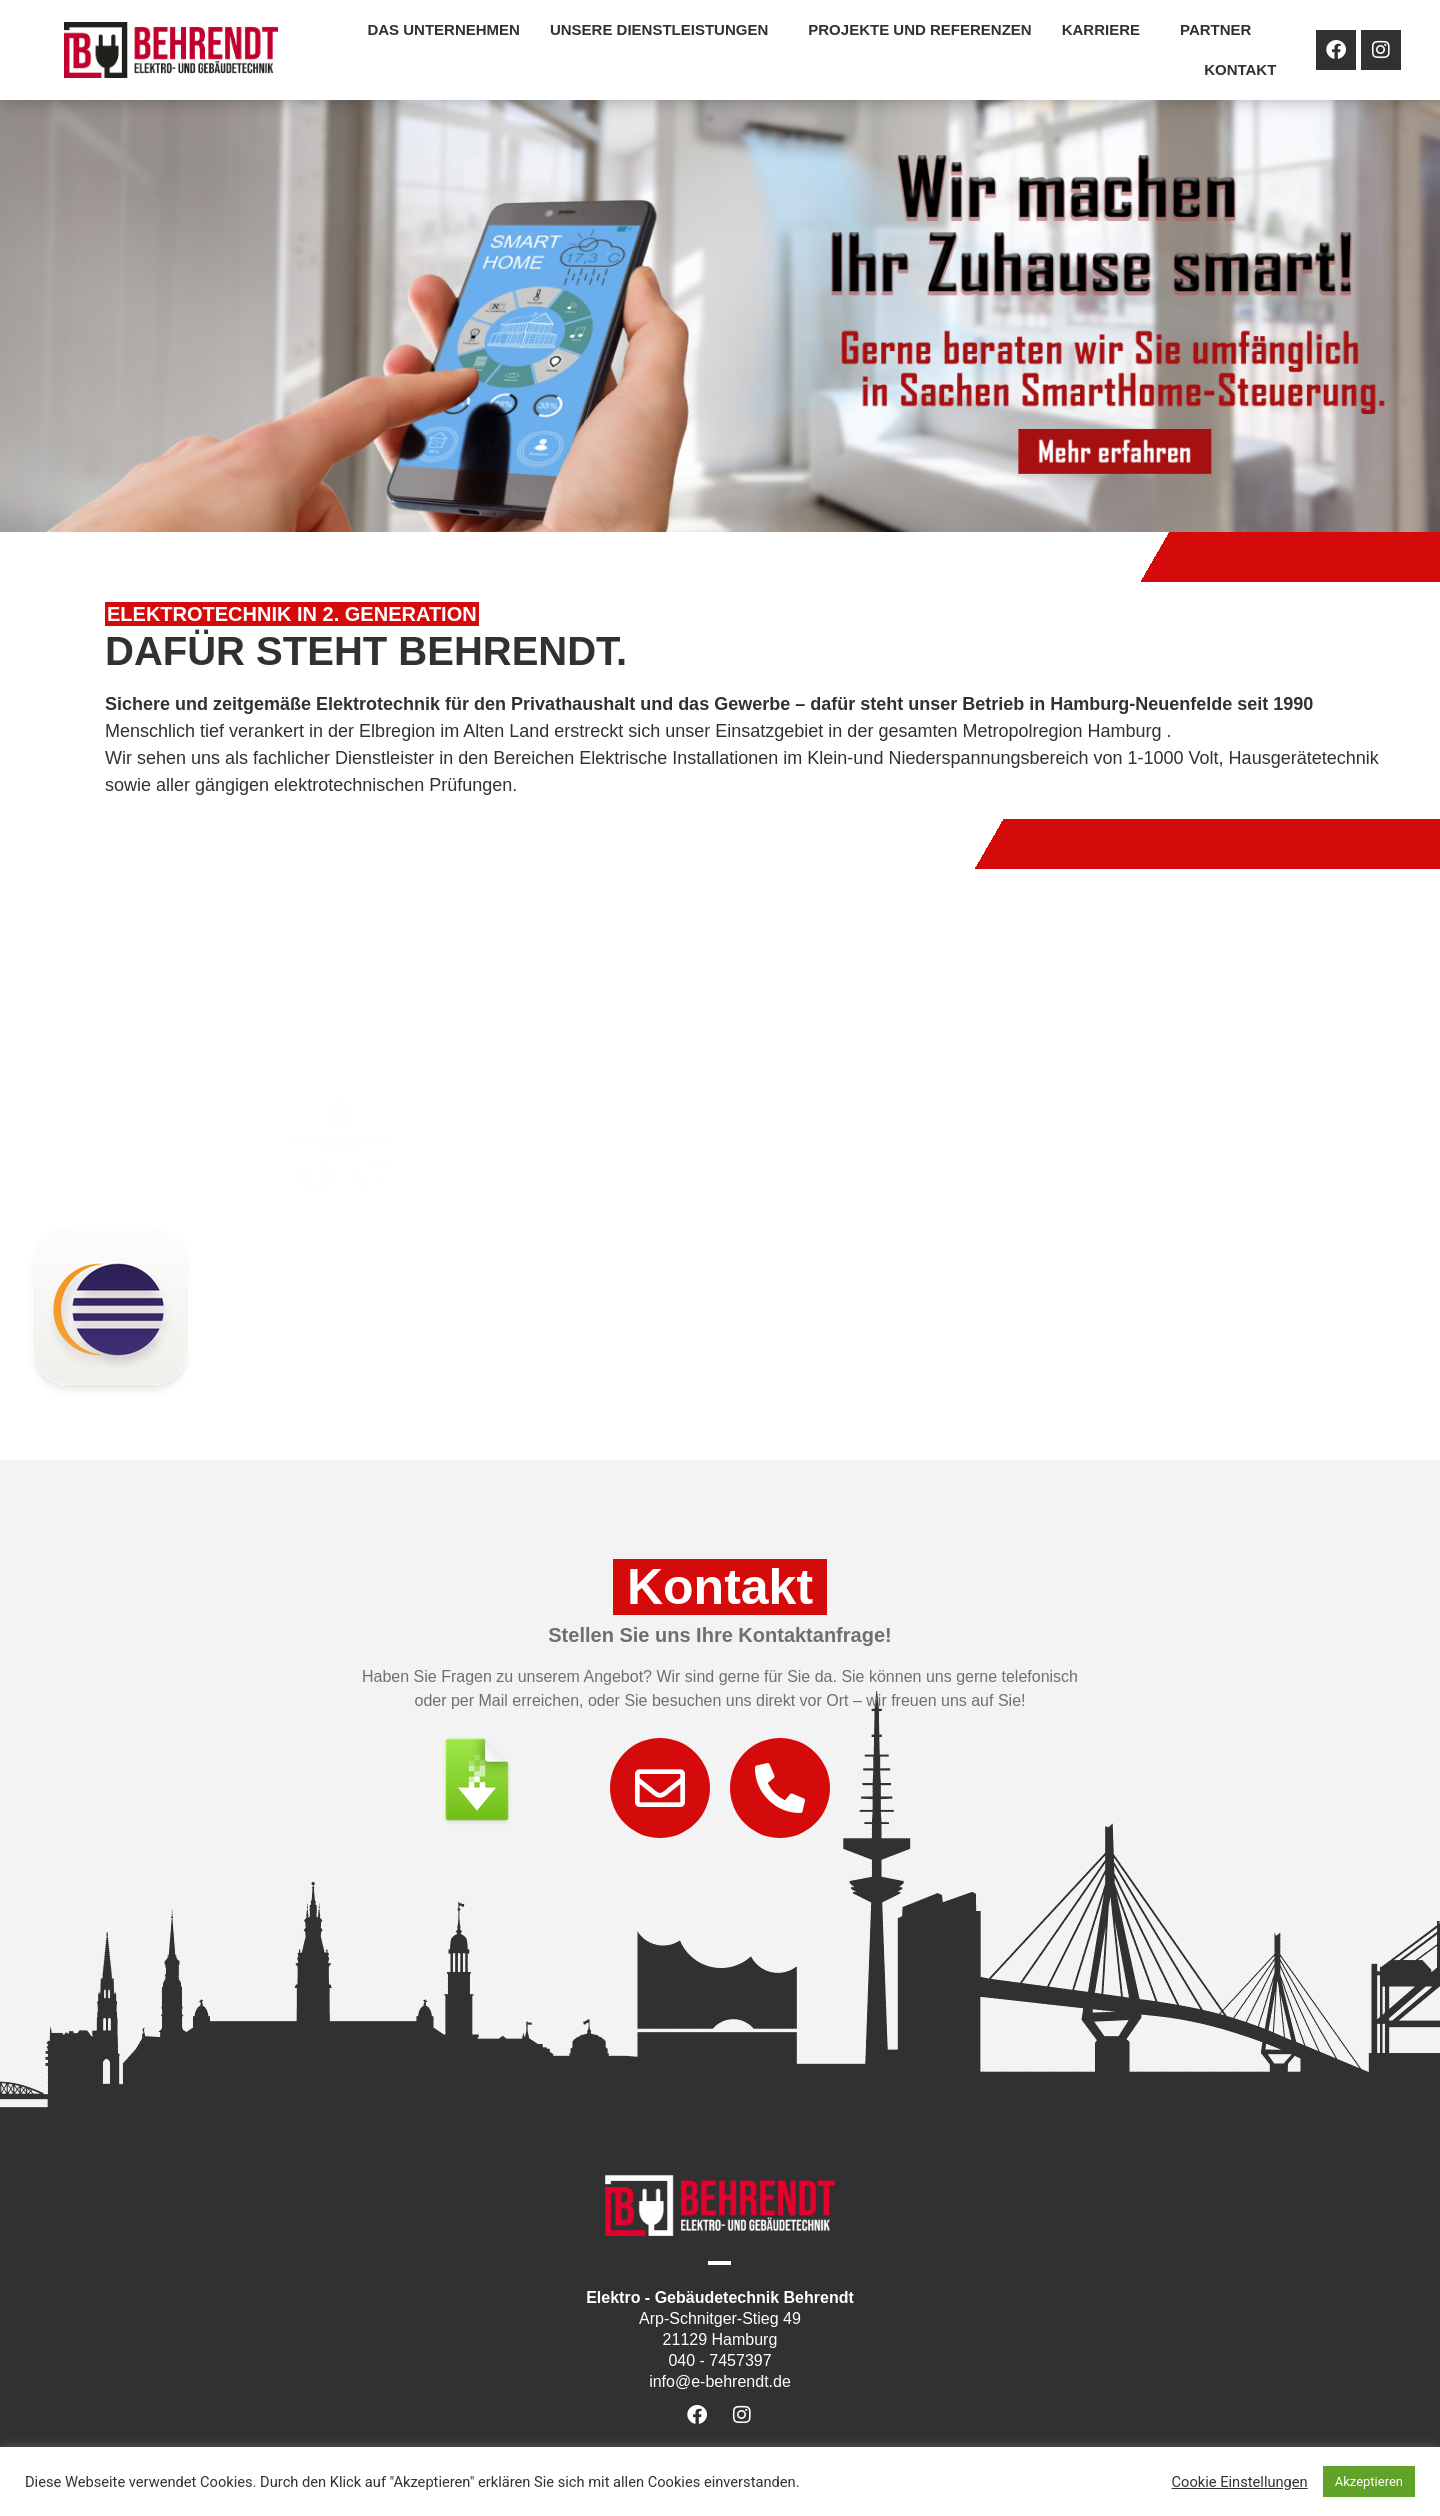 This screenshot has height=2516, width=1440. I want to click on file download in progress, so click(477, 1781).